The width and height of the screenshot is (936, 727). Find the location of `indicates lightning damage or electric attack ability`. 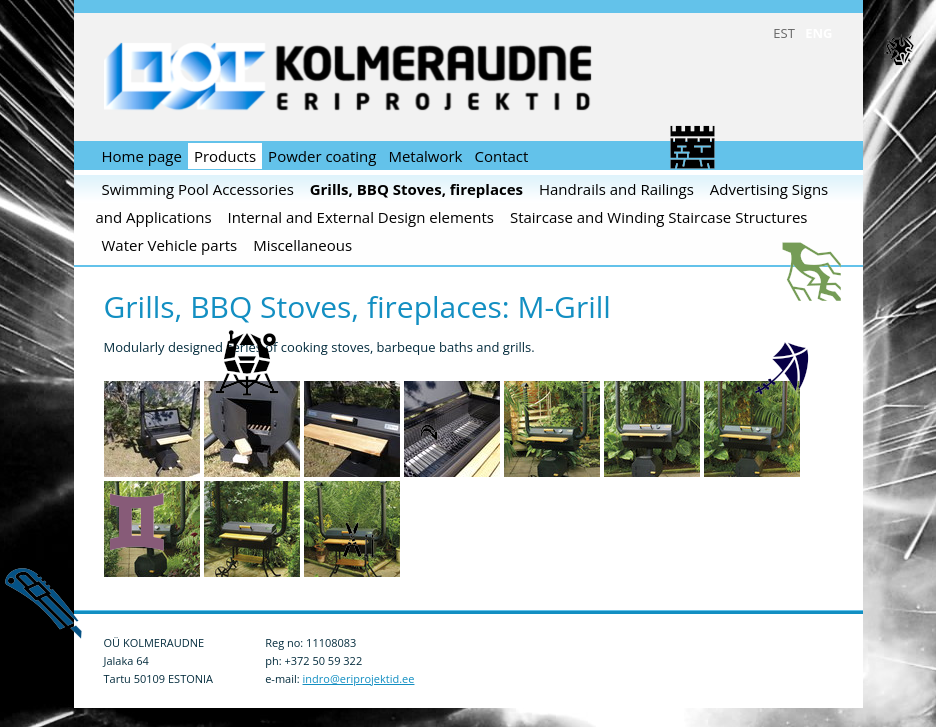

indicates lightning damage or electric attack ability is located at coordinates (811, 271).